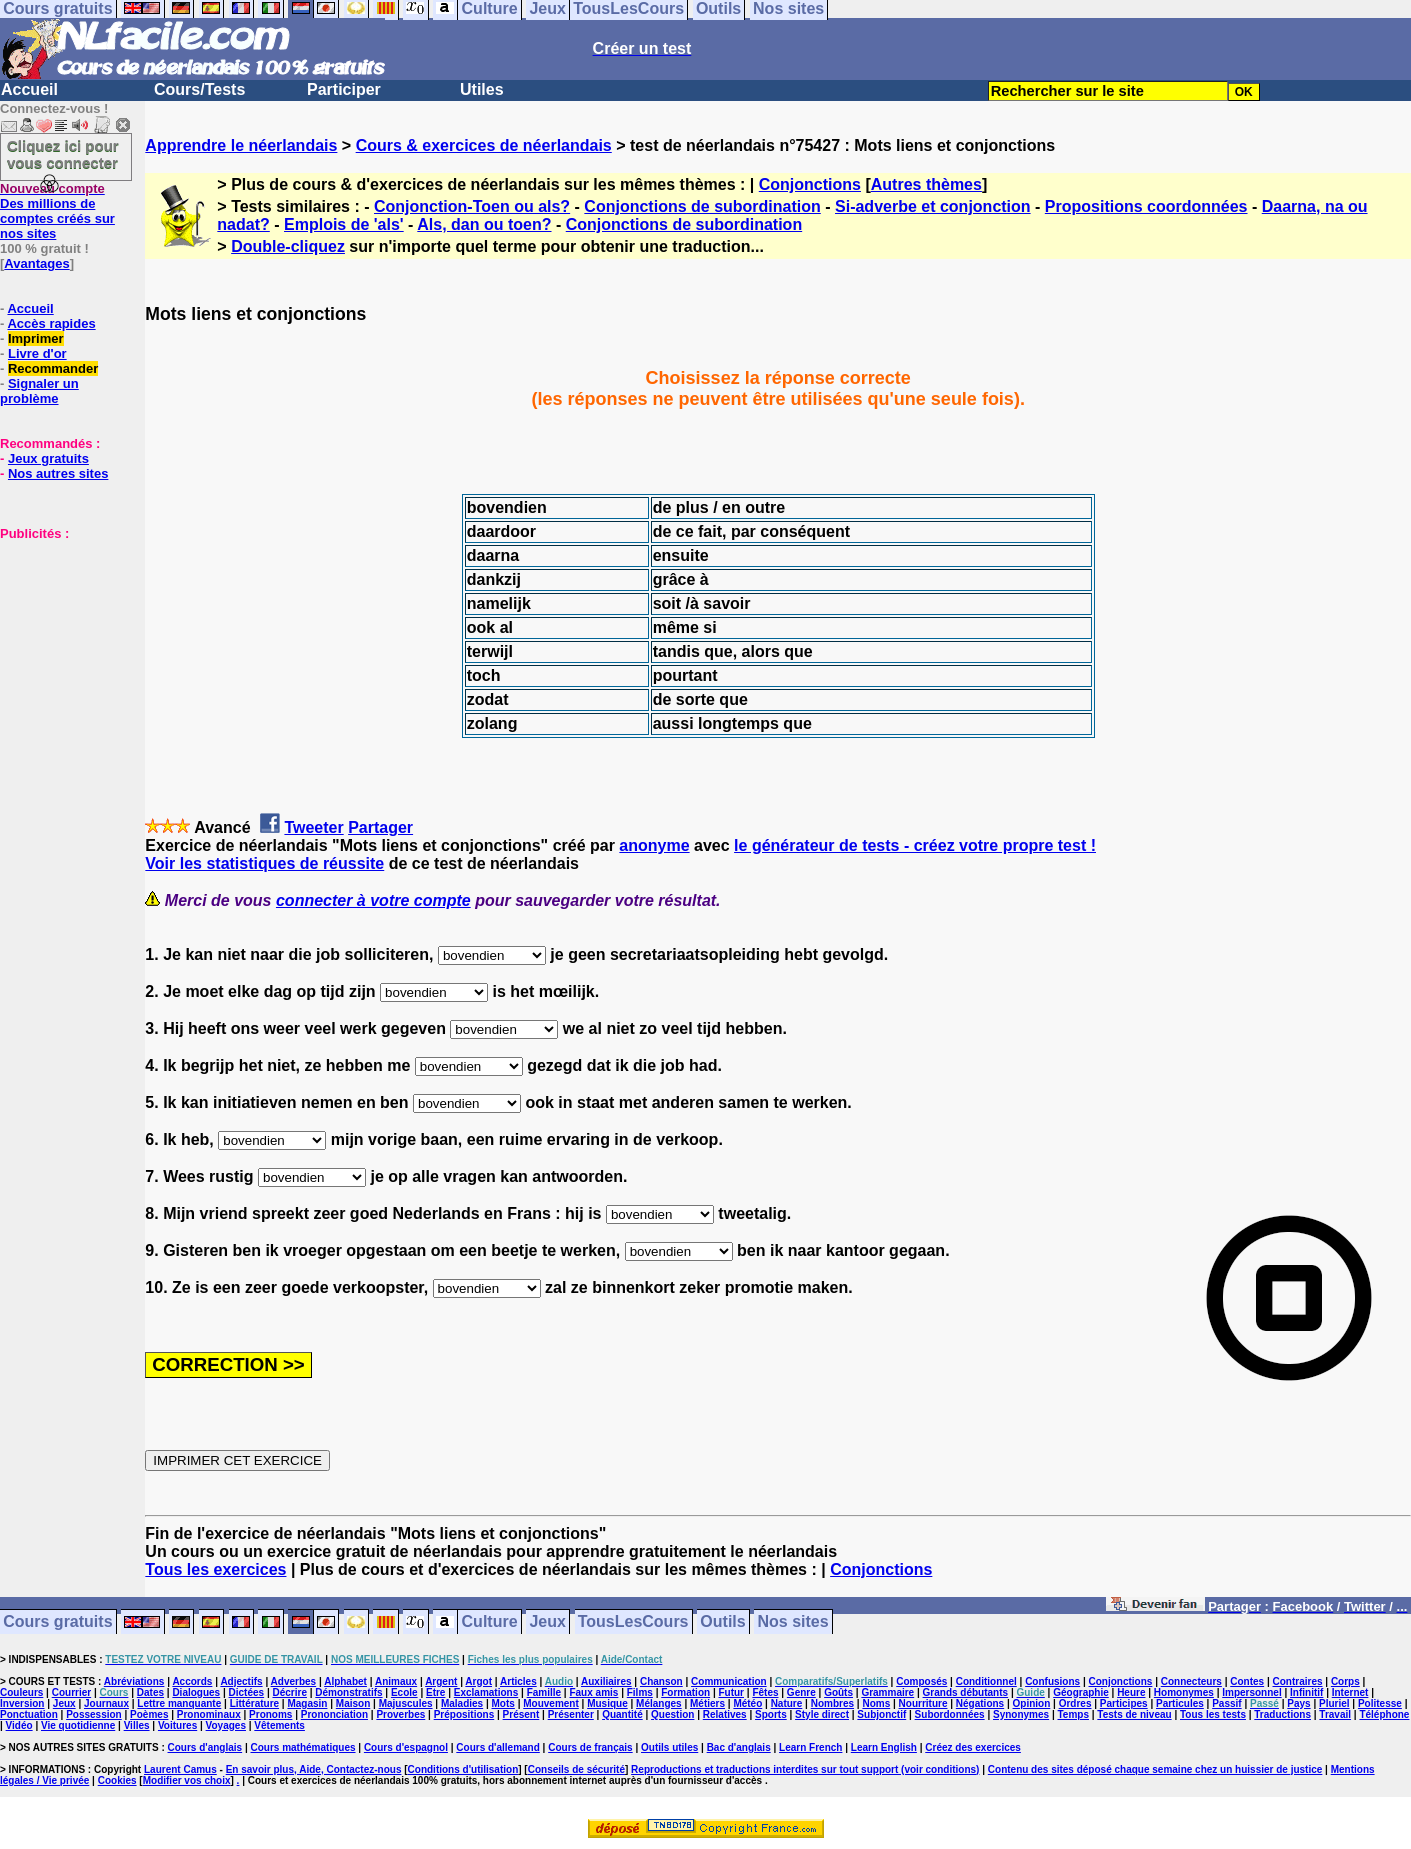  I want to click on stop media playback, so click(1289, 1298).